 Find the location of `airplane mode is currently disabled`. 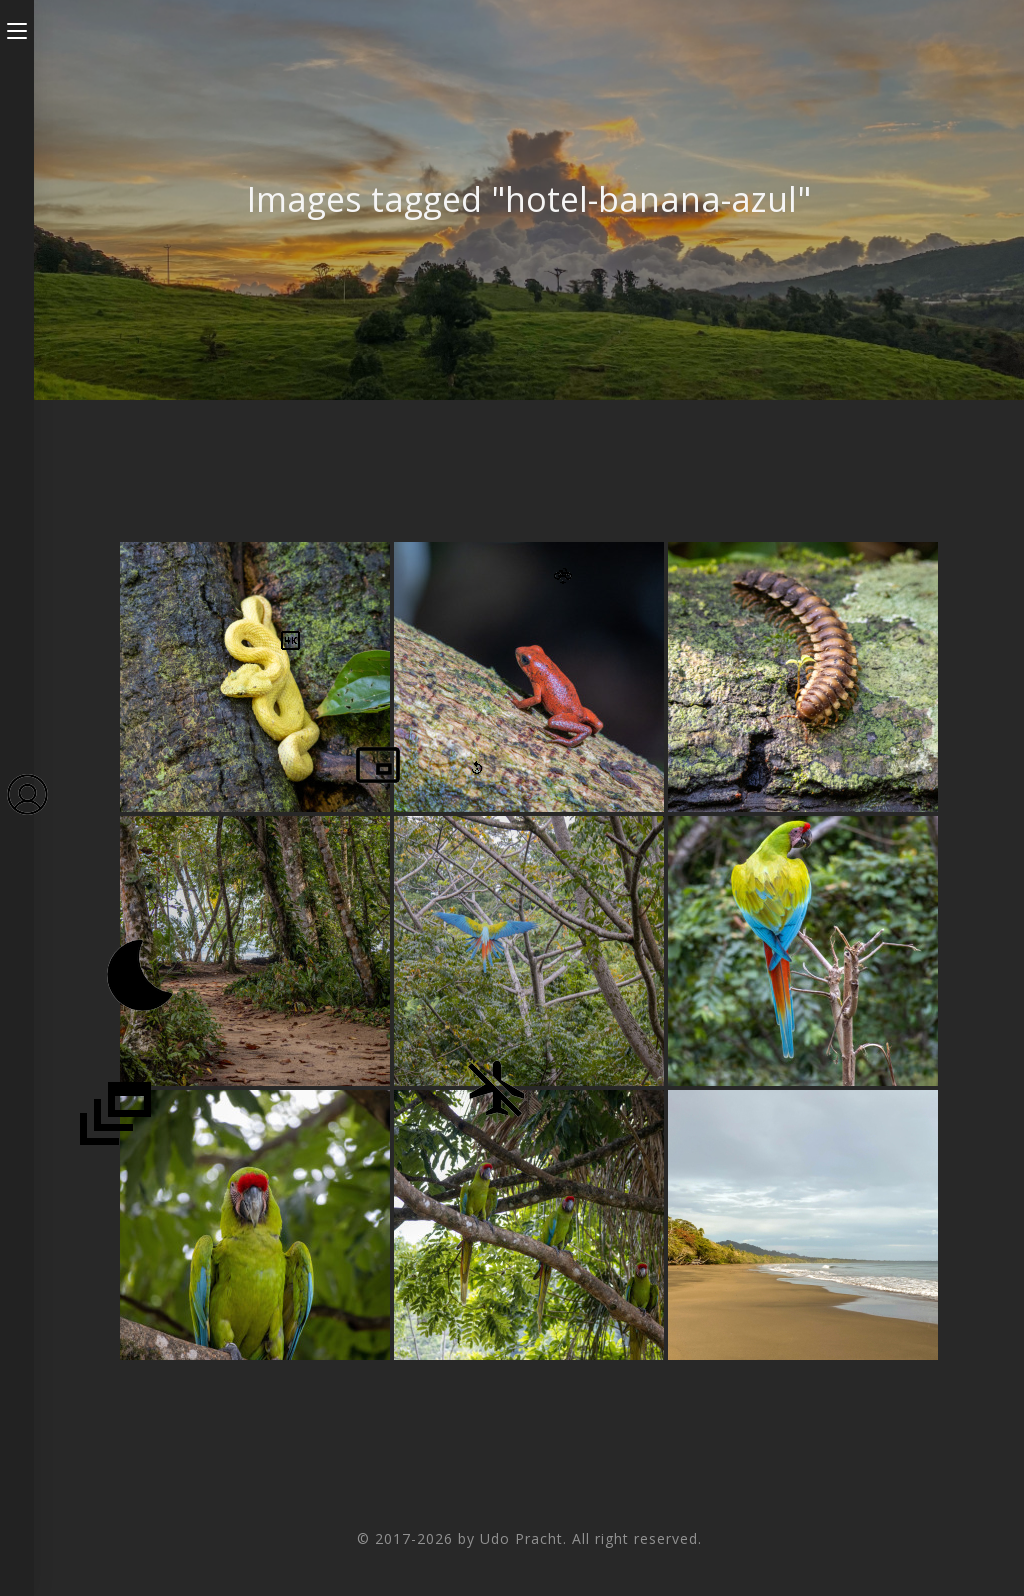

airplane mode is currently disabled is located at coordinates (497, 1088).